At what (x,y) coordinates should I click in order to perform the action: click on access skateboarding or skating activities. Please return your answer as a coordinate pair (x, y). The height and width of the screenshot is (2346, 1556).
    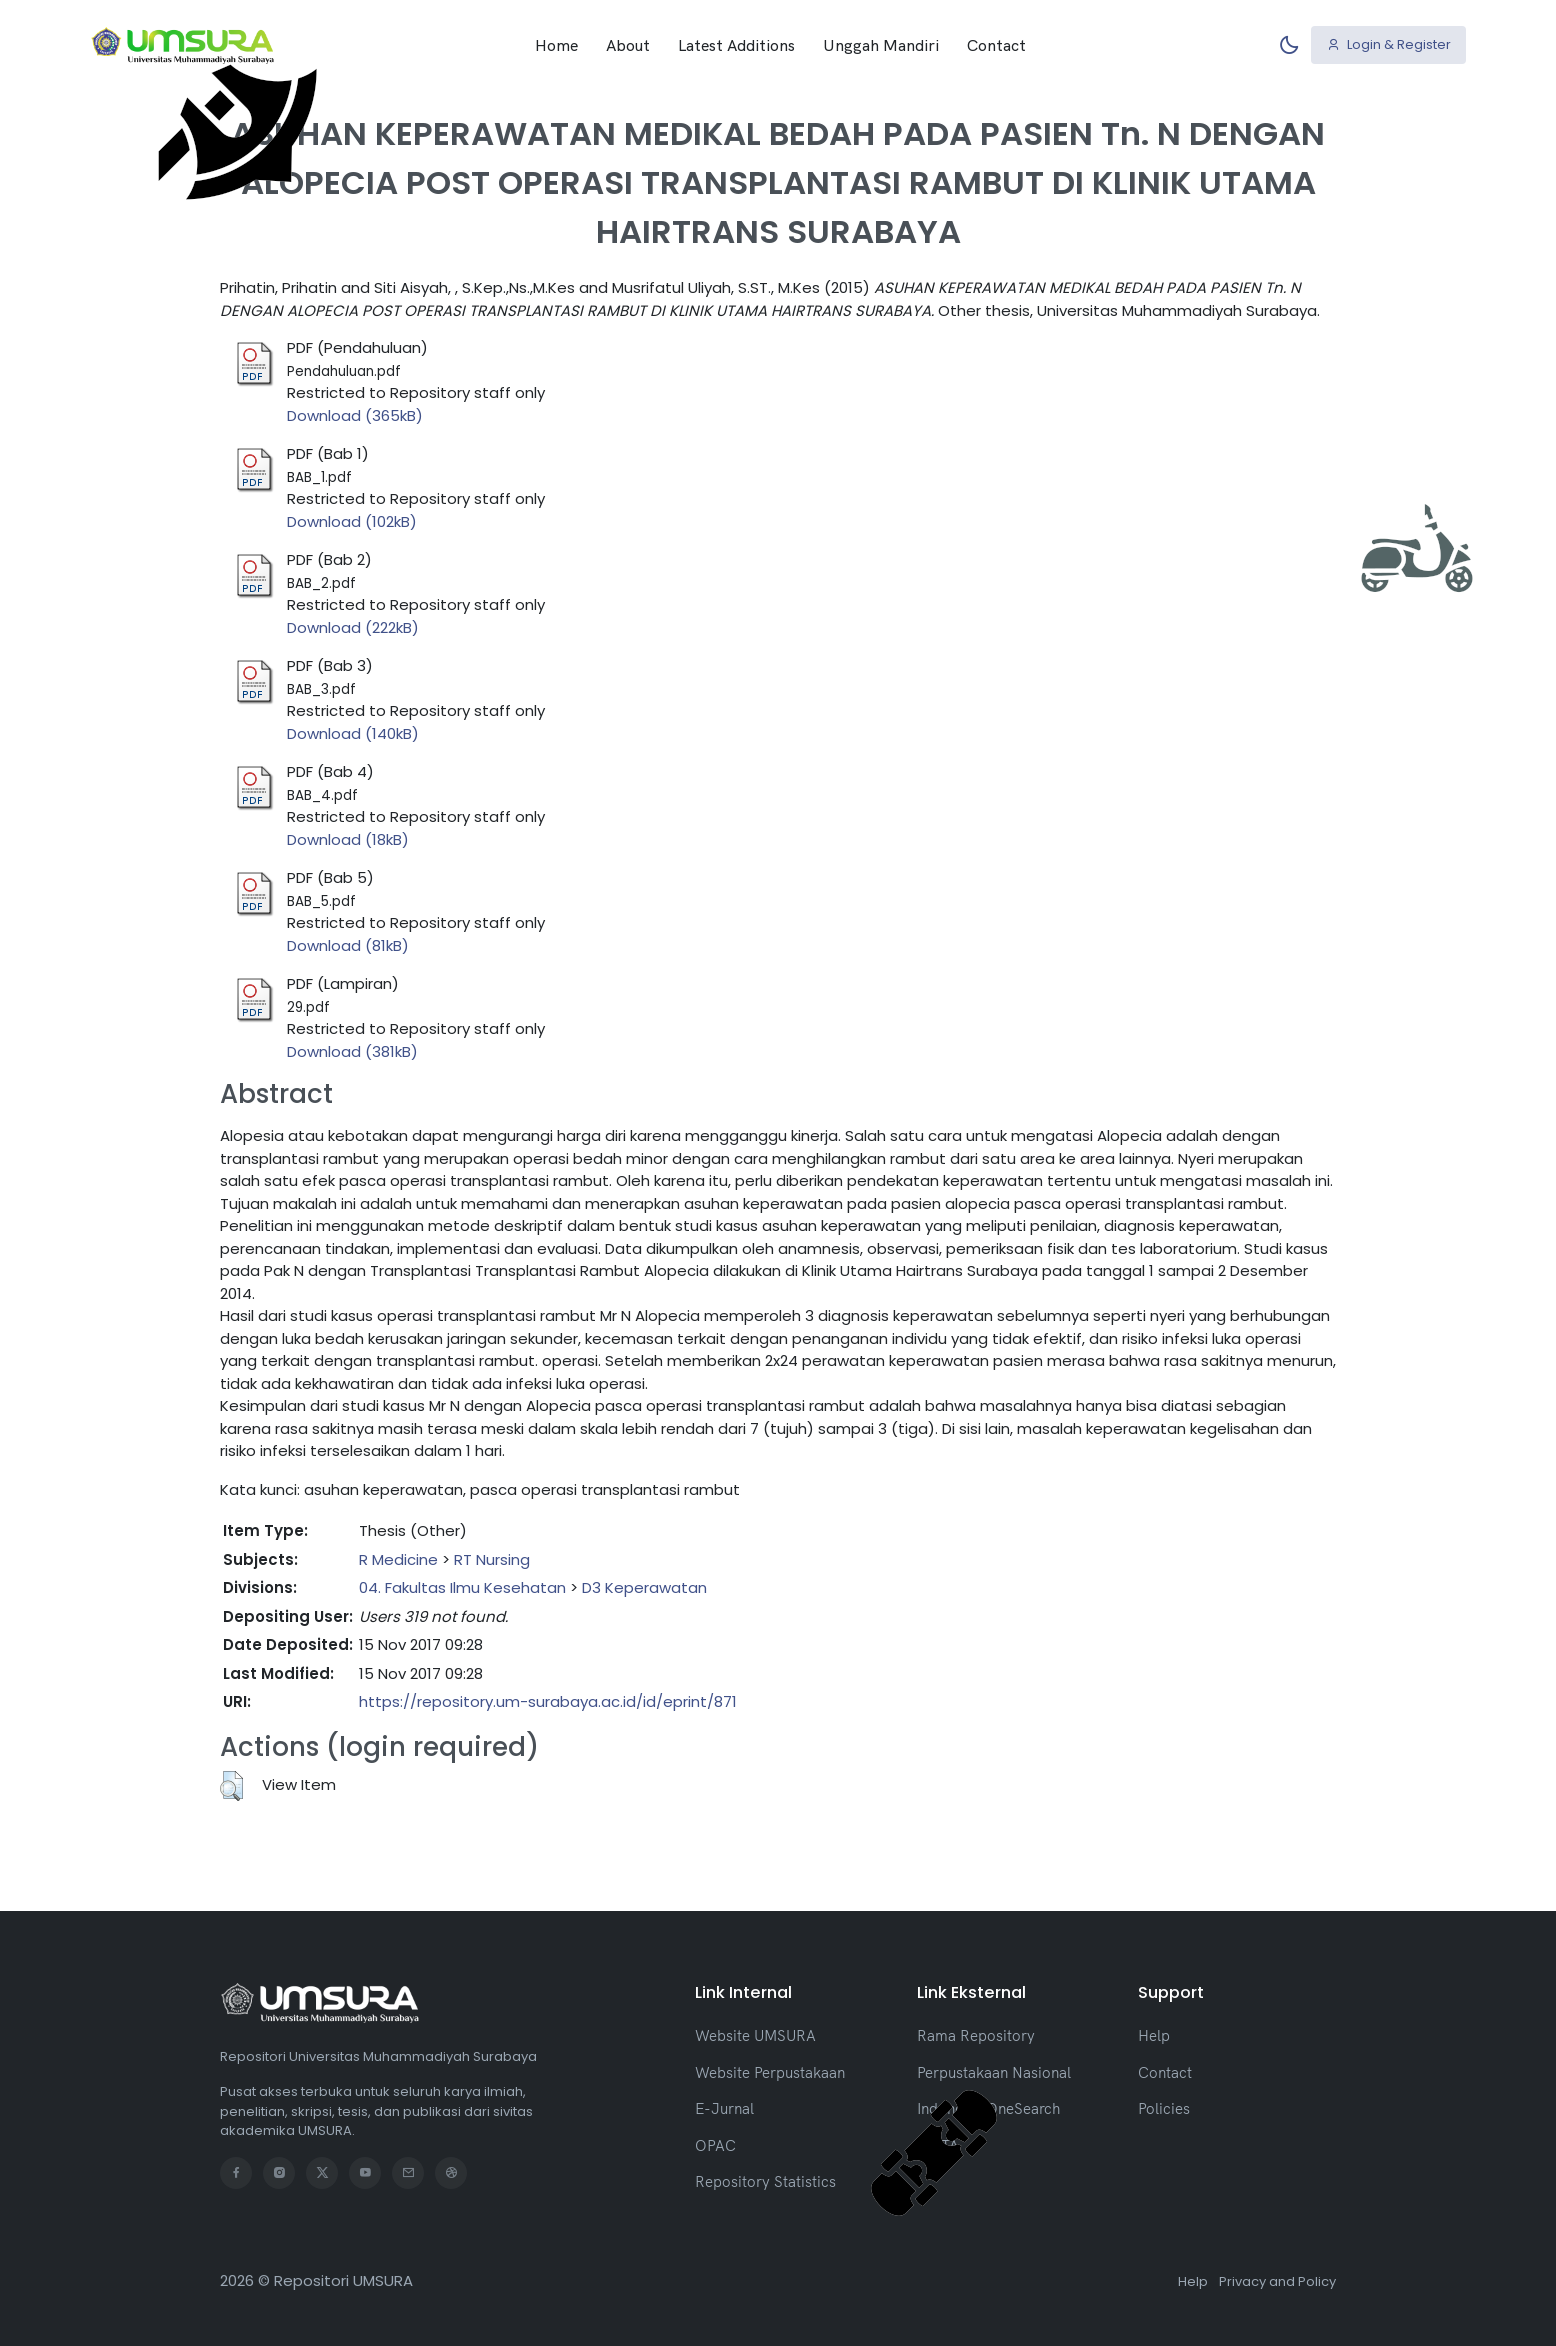
    Looking at the image, I should click on (934, 2153).